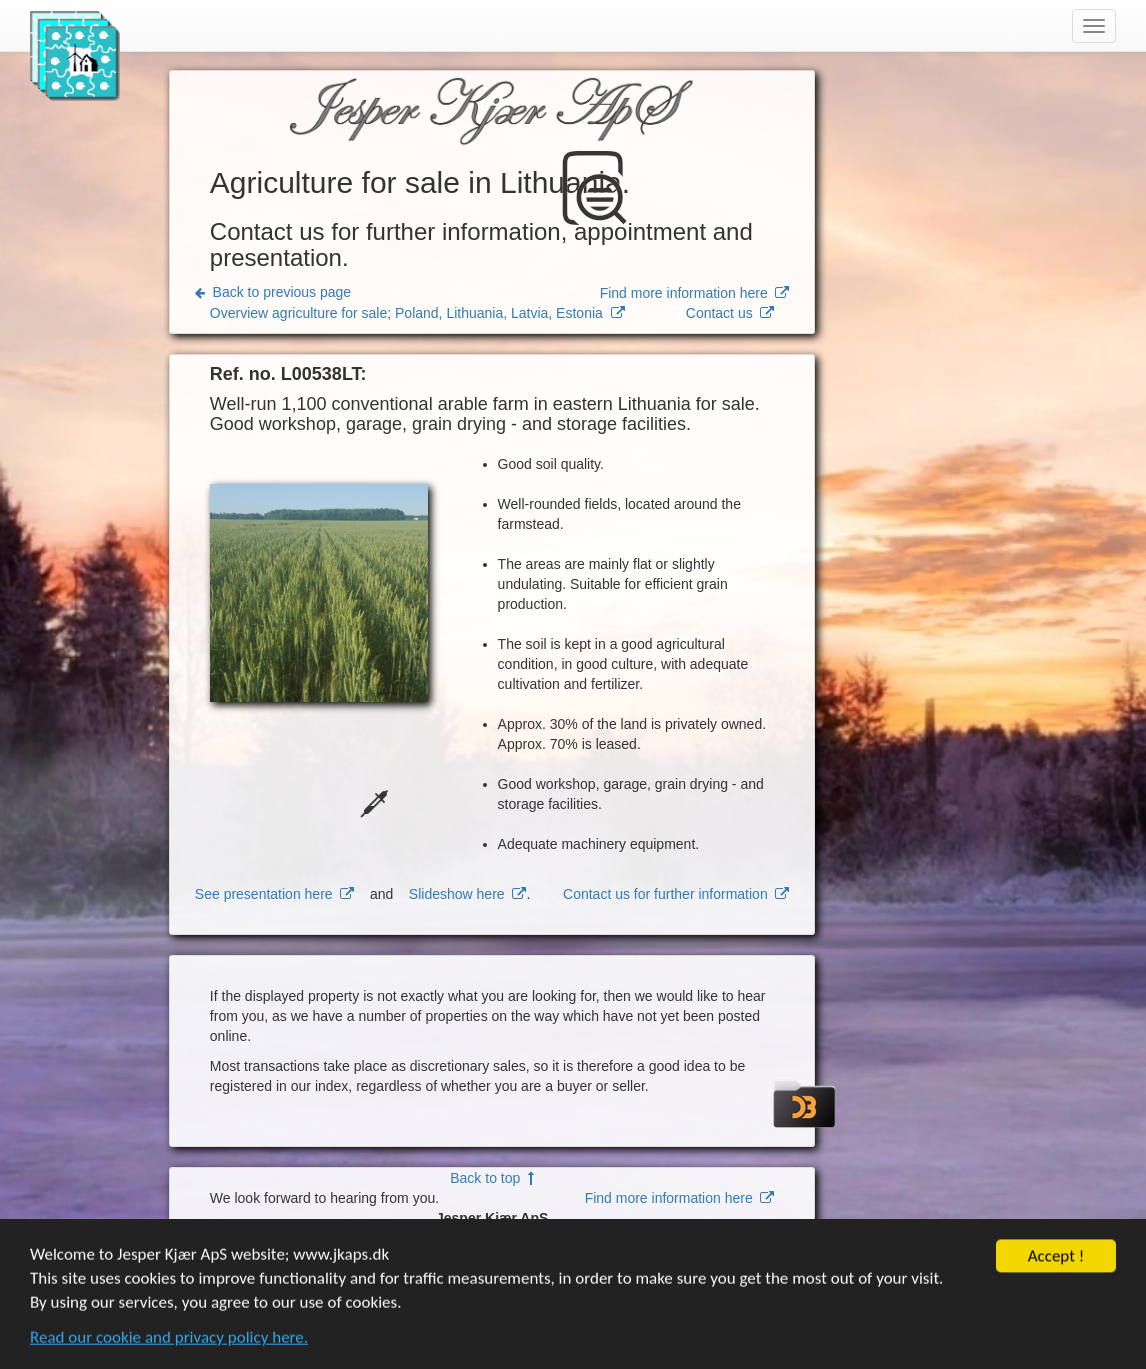  Describe the element at coordinates (804, 1105) in the screenshot. I see `open D3.js project folder` at that location.